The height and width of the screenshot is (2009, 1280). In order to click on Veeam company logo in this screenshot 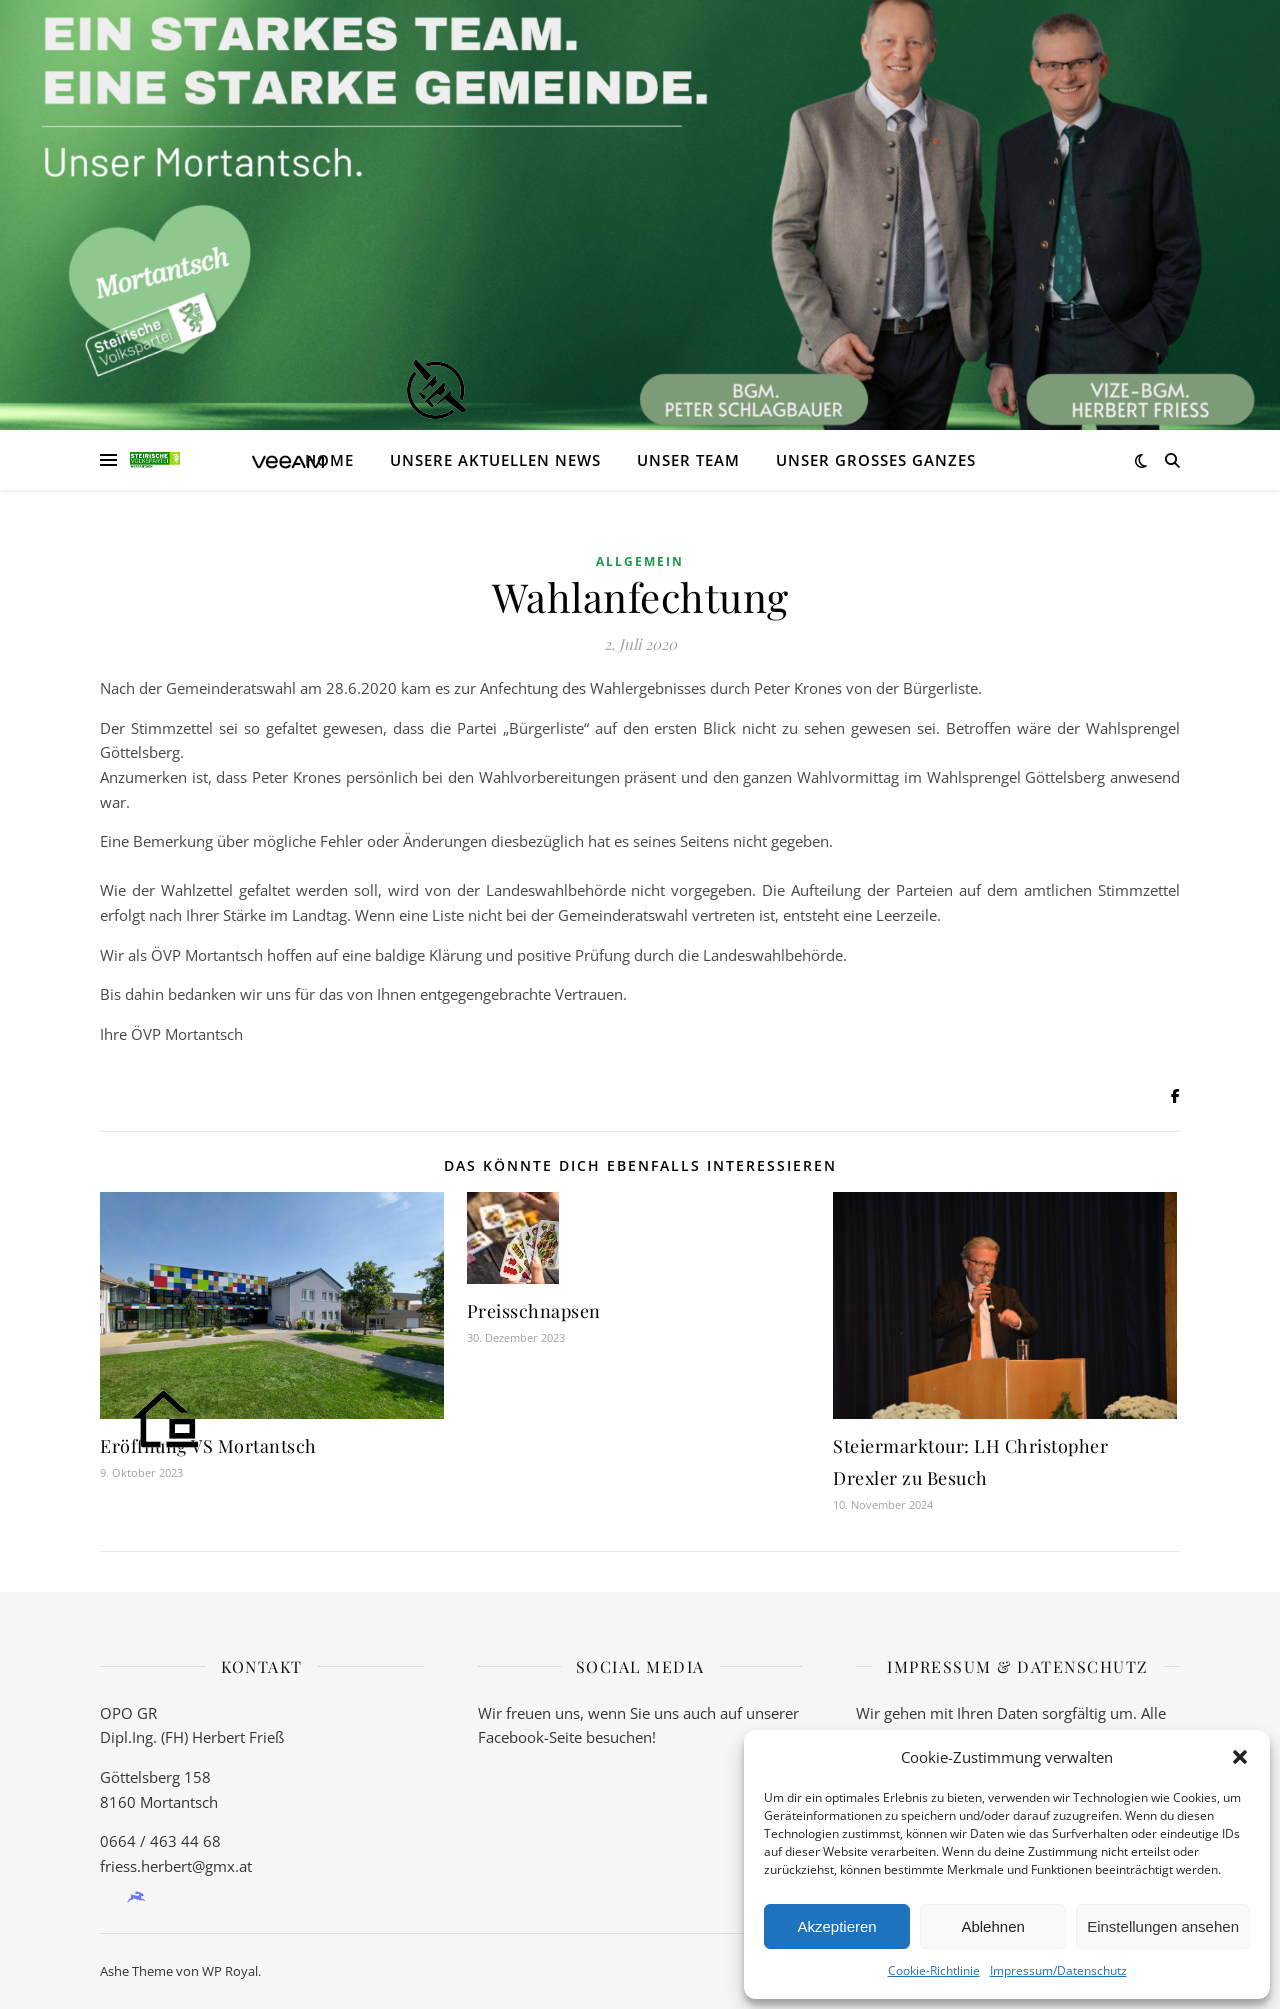, I will do `click(288, 462)`.